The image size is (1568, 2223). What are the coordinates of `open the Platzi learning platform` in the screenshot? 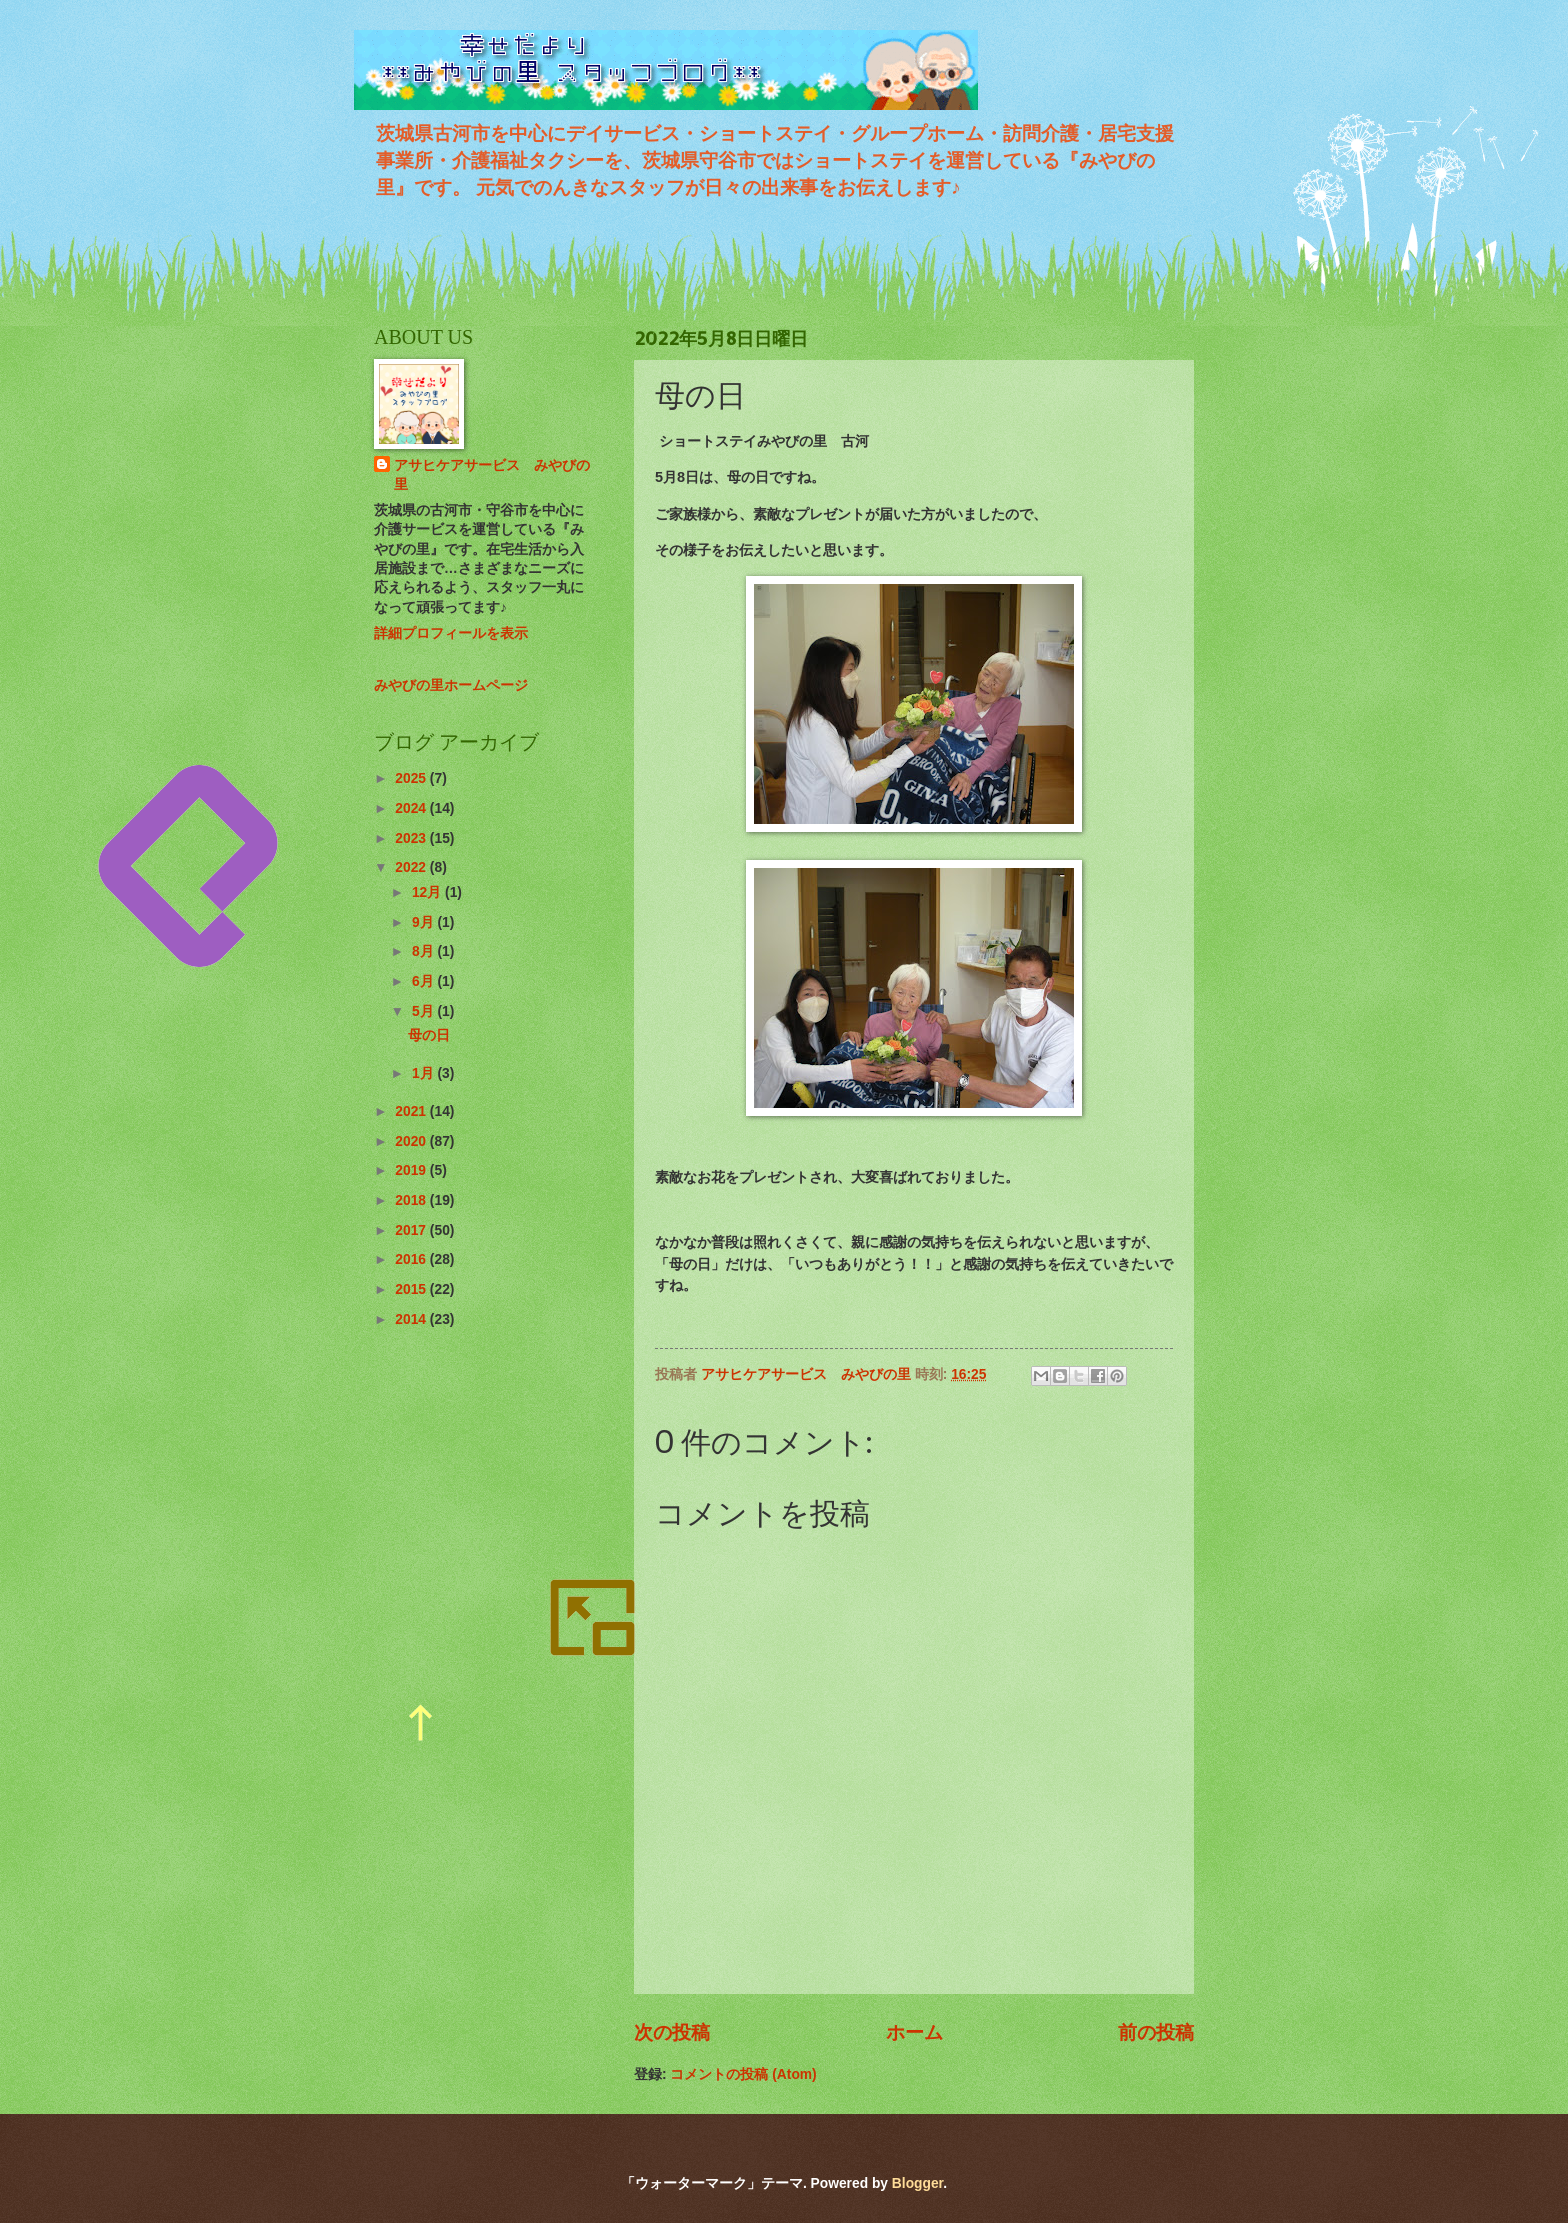 It's located at (188, 866).